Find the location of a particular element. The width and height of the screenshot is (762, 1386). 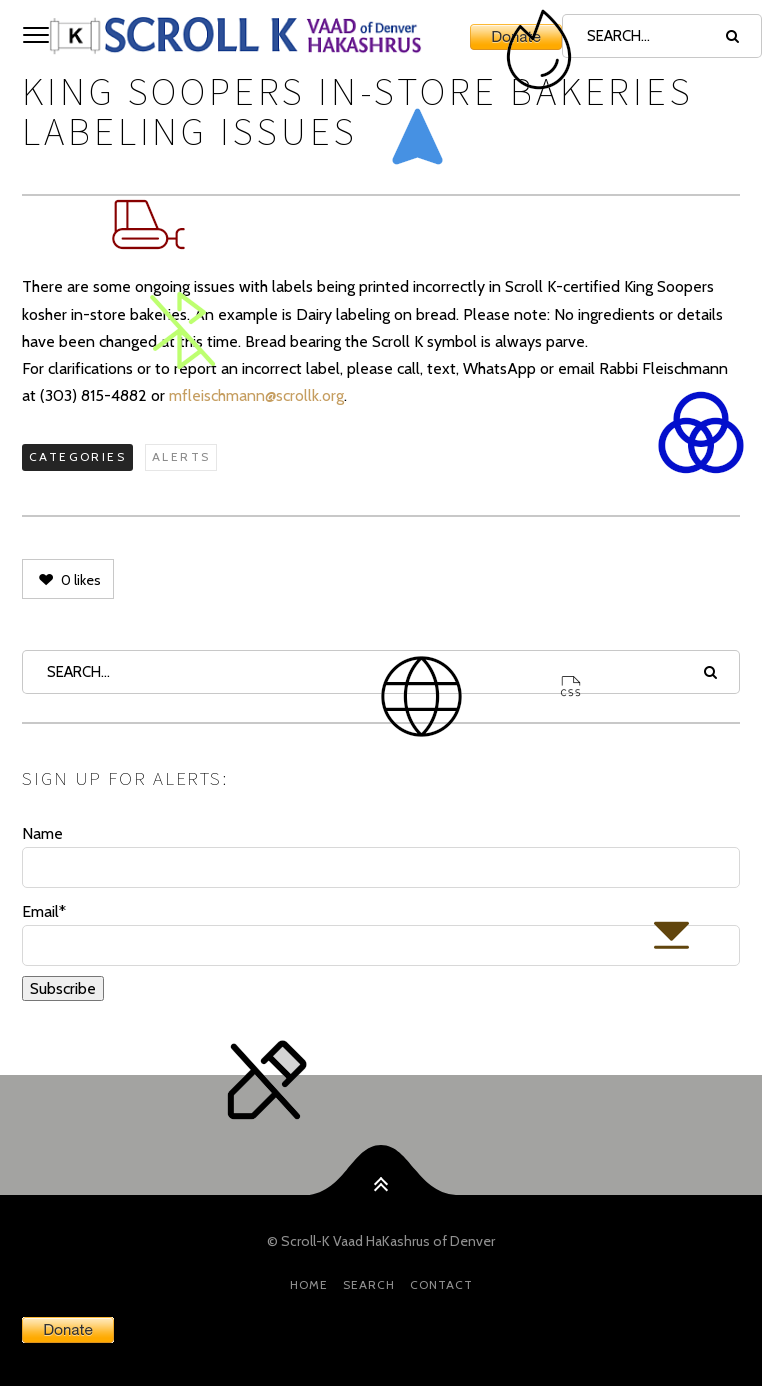

switch to global or worldwide view is located at coordinates (421, 696).